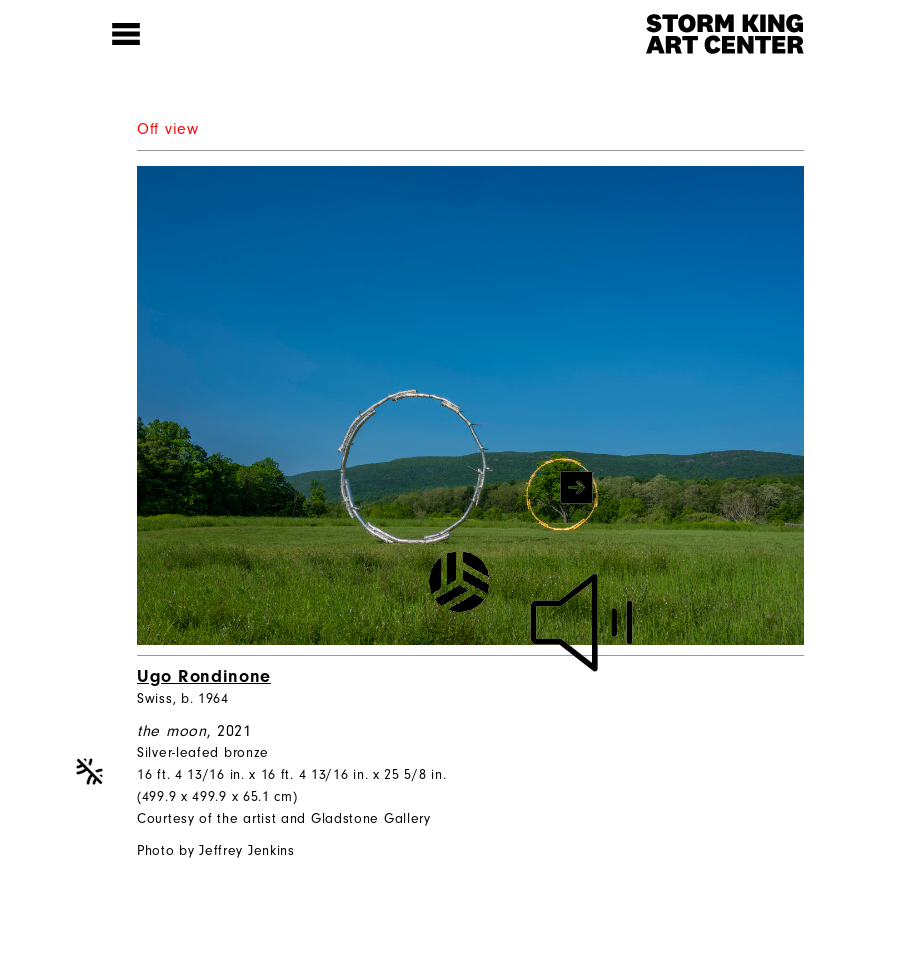  What do you see at coordinates (576, 487) in the screenshot?
I see `navigate to the next item or screen` at bounding box center [576, 487].